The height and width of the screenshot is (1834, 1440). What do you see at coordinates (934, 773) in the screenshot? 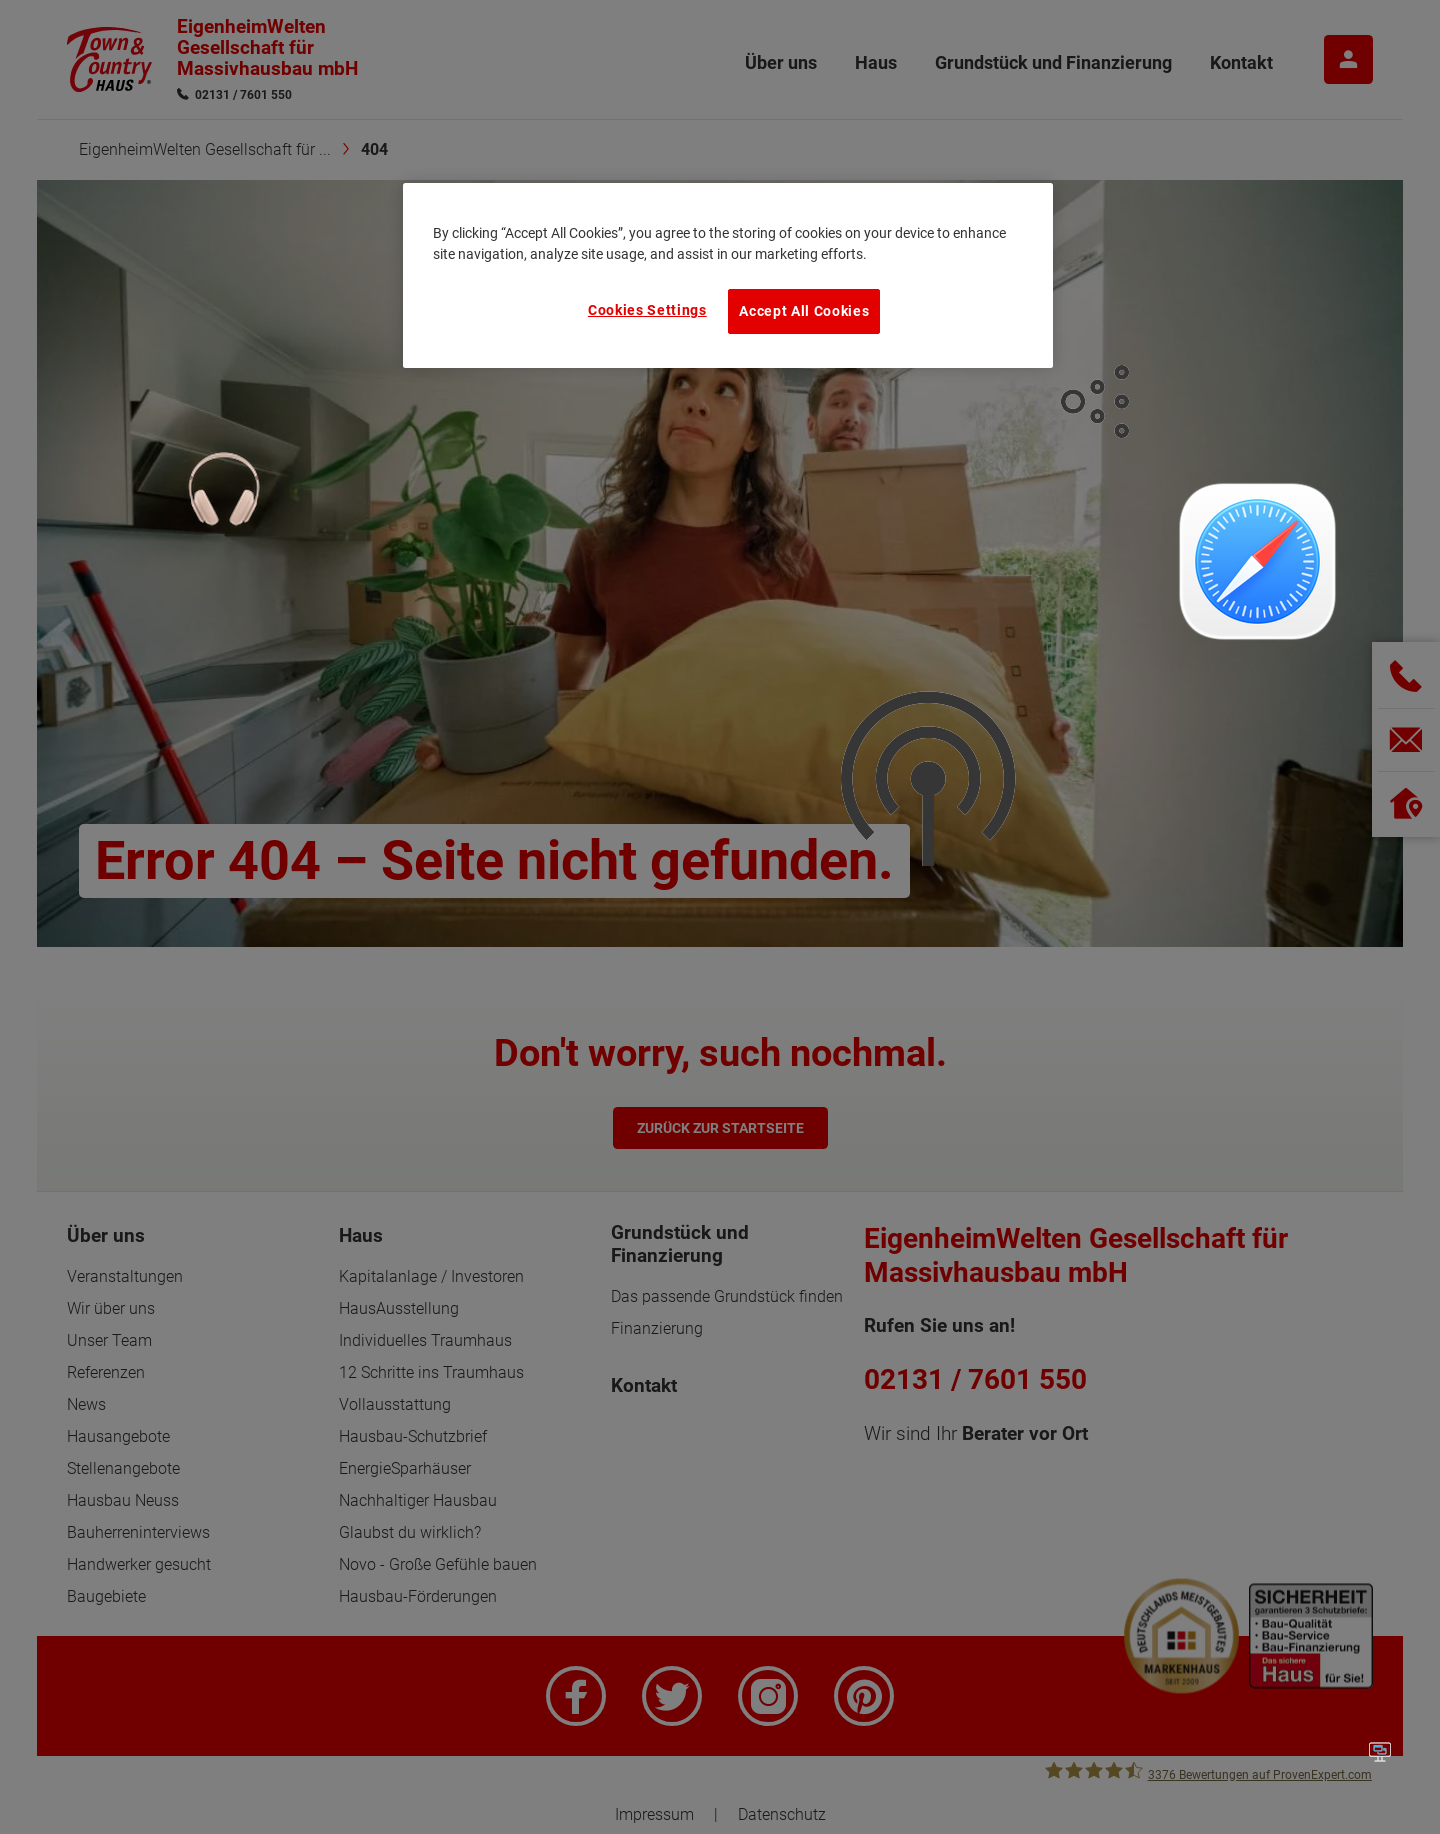
I see `open the podcasts app` at bounding box center [934, 773].